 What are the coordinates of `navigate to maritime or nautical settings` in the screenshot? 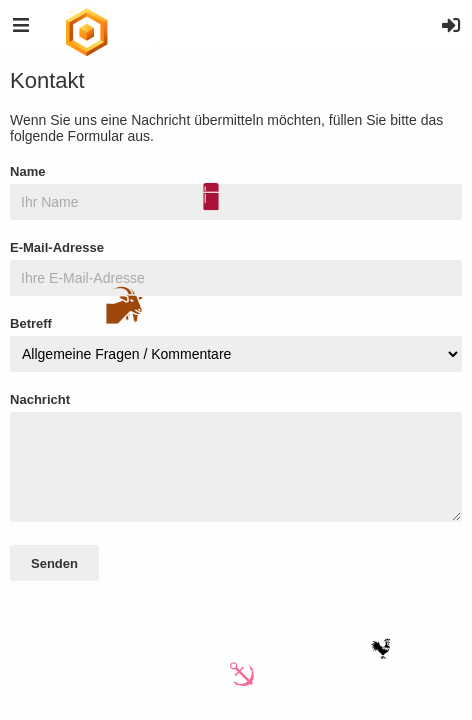 It's located at (242, 674).